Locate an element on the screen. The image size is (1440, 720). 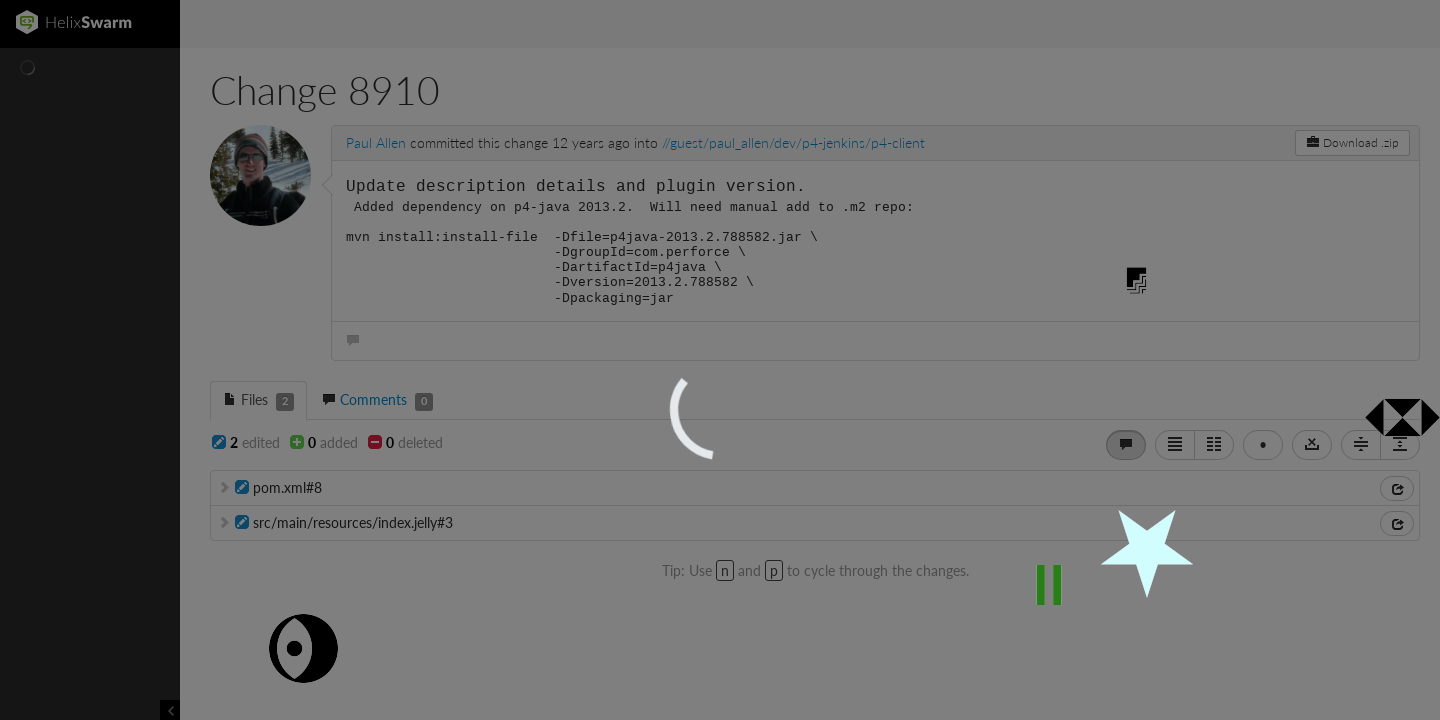
open HSBC banking app is located at coordinates (1402, 417).